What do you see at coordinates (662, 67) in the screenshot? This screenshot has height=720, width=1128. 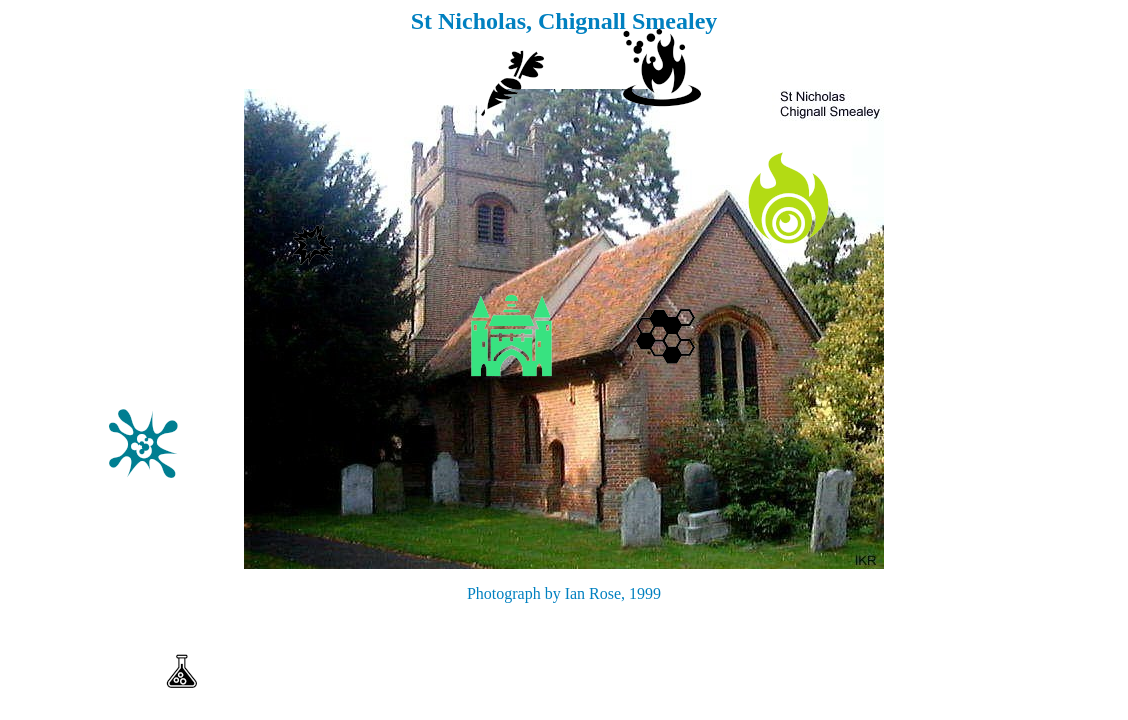 I see `indicates fire damage or burning status effect` at bounding box center [662, 67].